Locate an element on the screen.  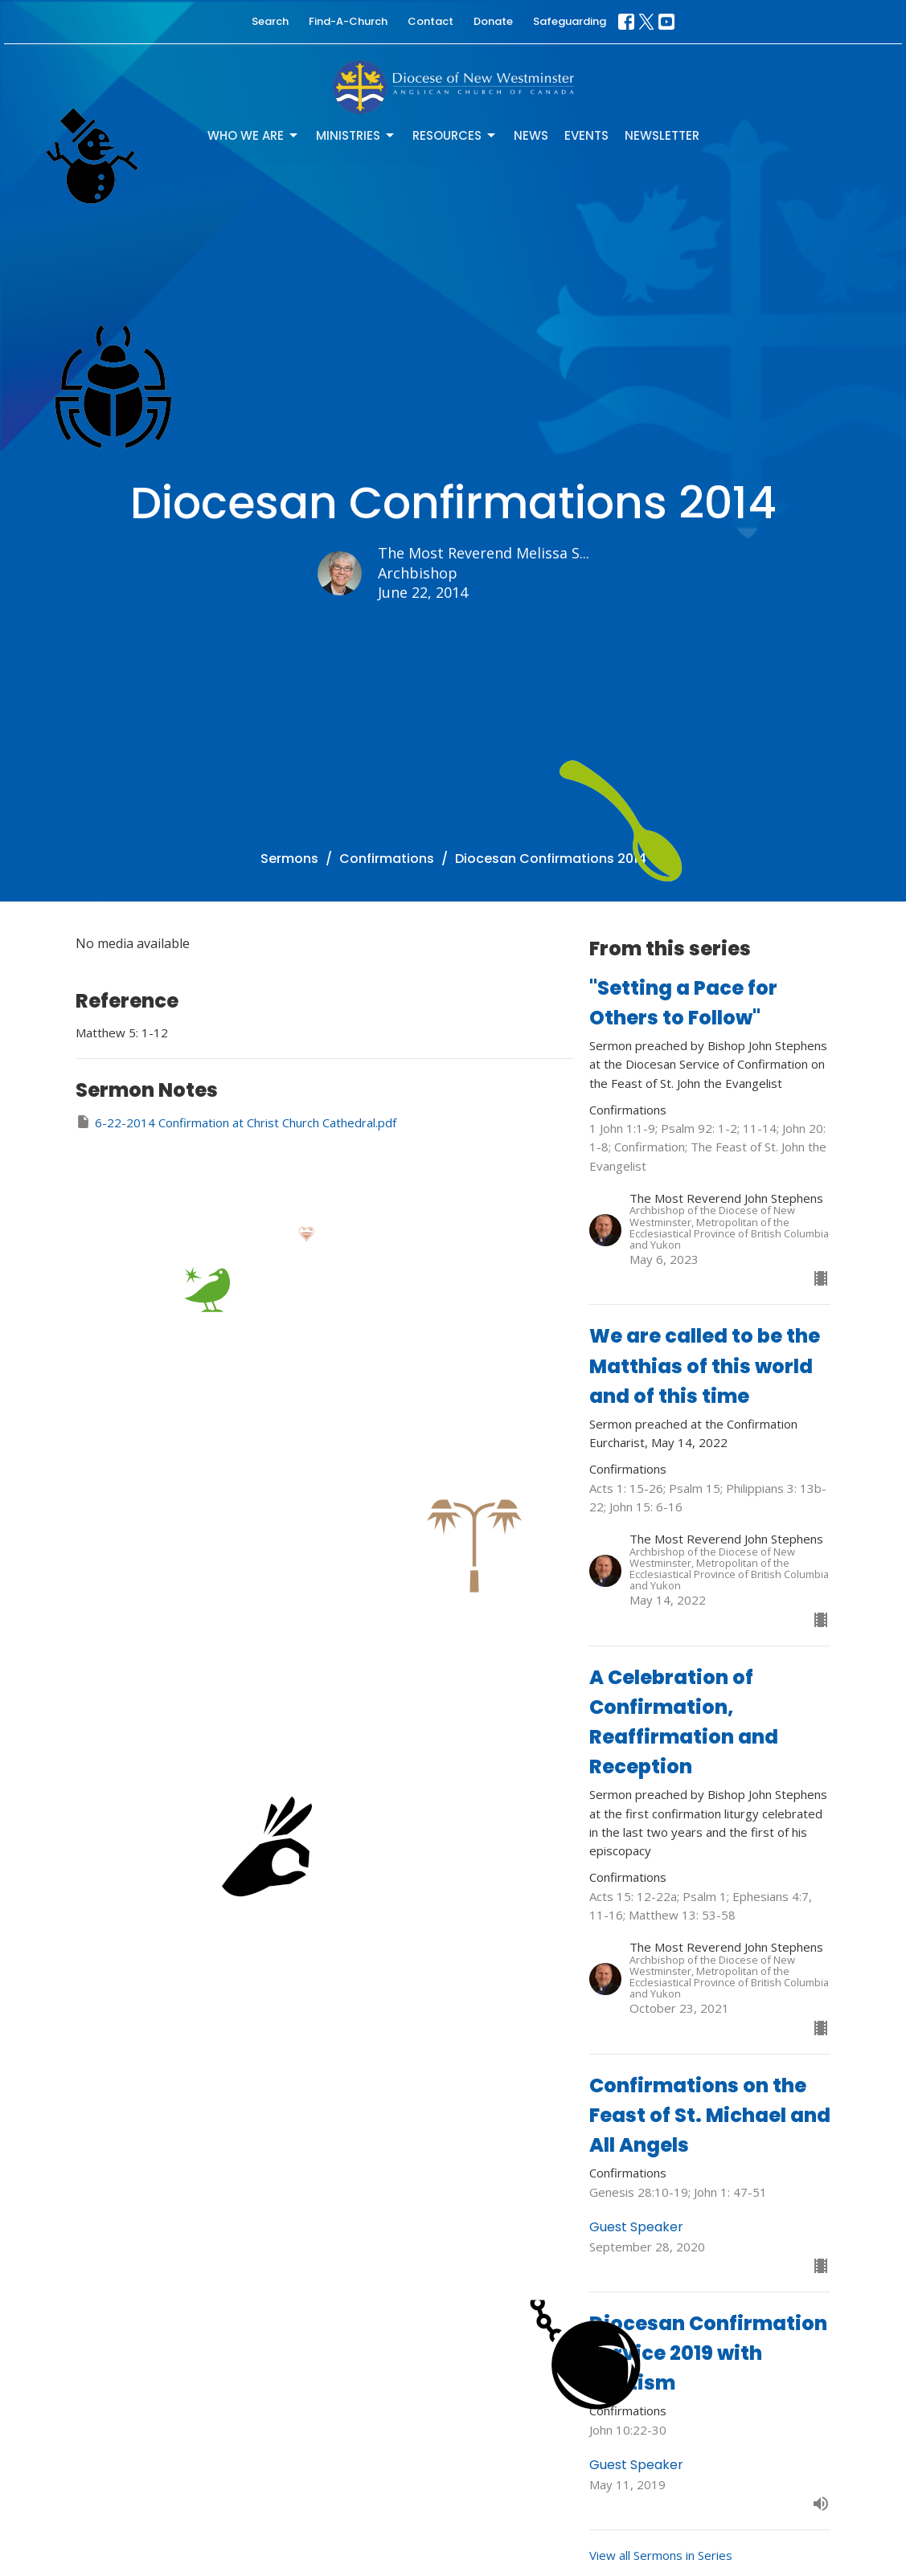
toggle street lighting in city builder game is located at coordinates (474, 1546).